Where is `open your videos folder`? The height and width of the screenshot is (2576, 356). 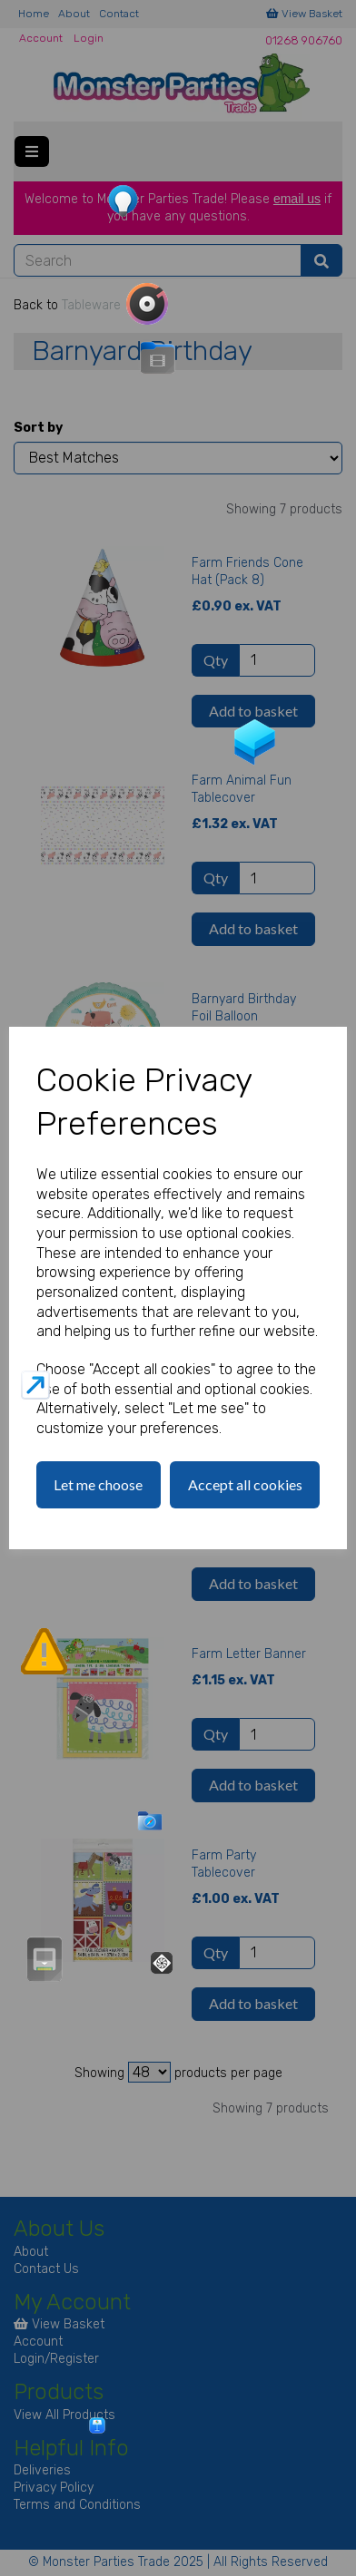 open your videos folder is located at coordinates (157, 357).